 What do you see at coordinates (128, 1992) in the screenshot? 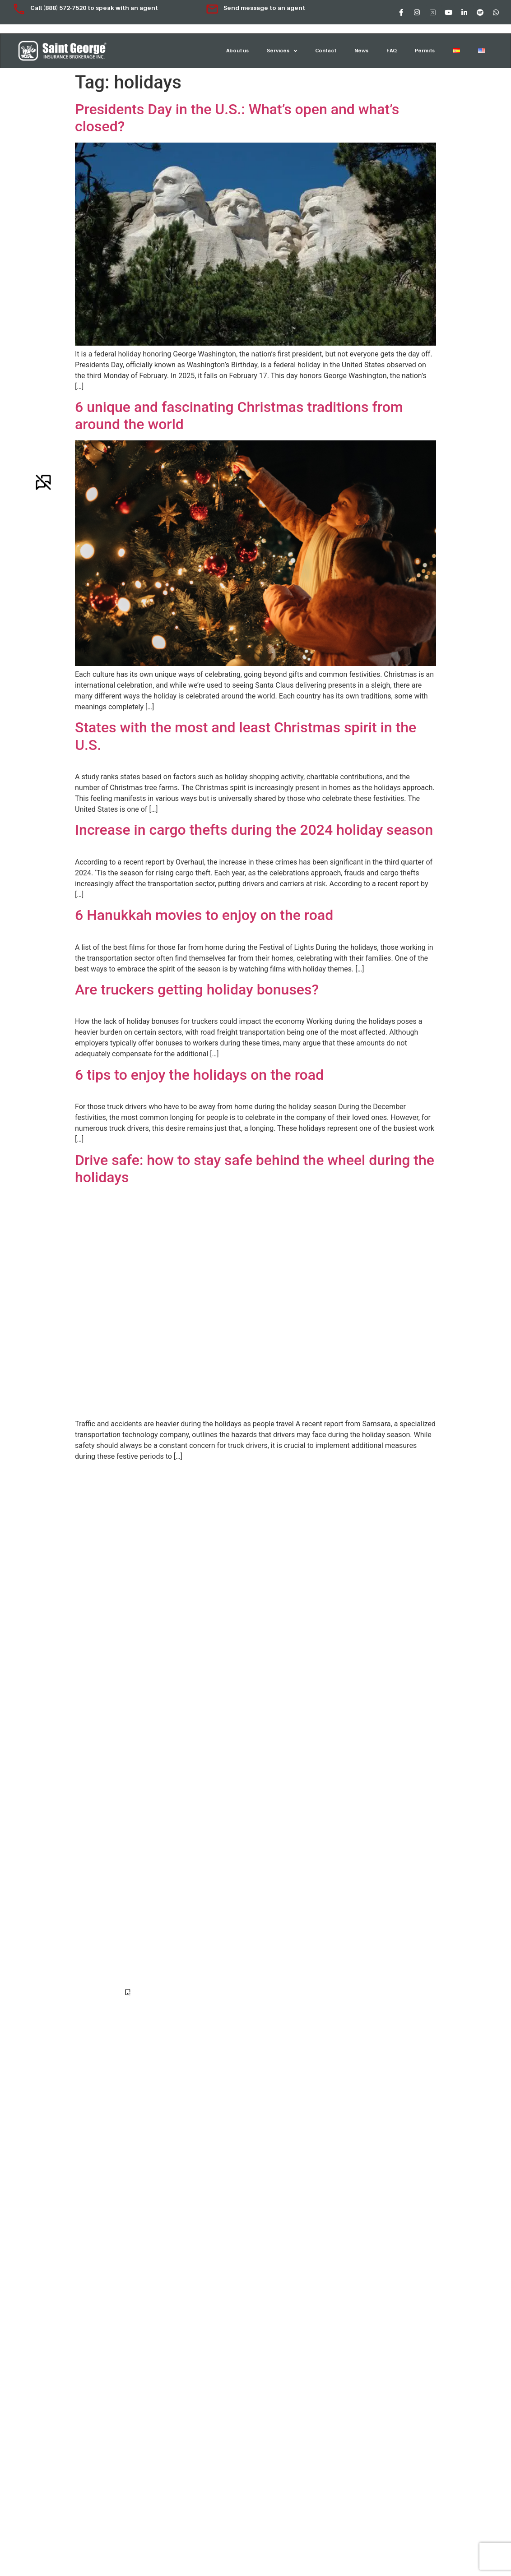
I see `tablet device requires attention or has an issue` at bounding box center [128, 1992].